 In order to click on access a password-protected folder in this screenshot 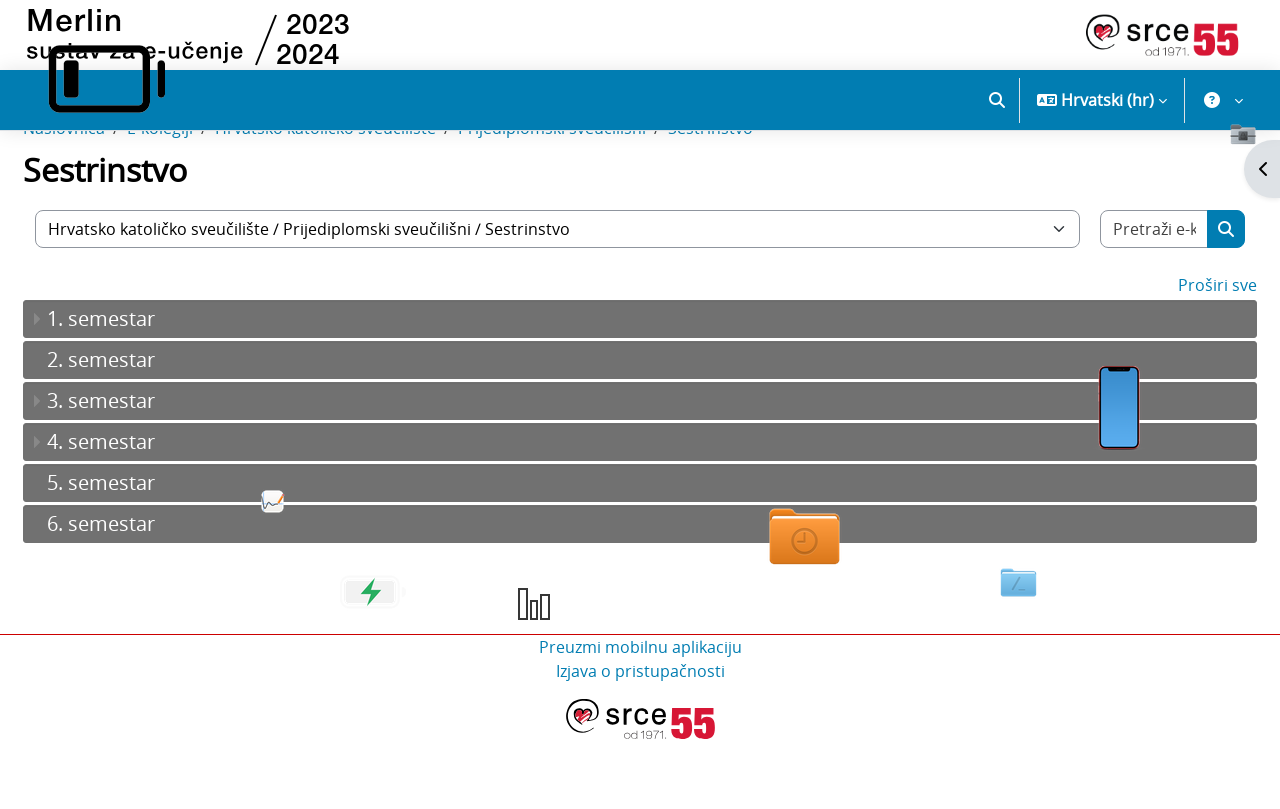, I will do `click(1243, 135)`.